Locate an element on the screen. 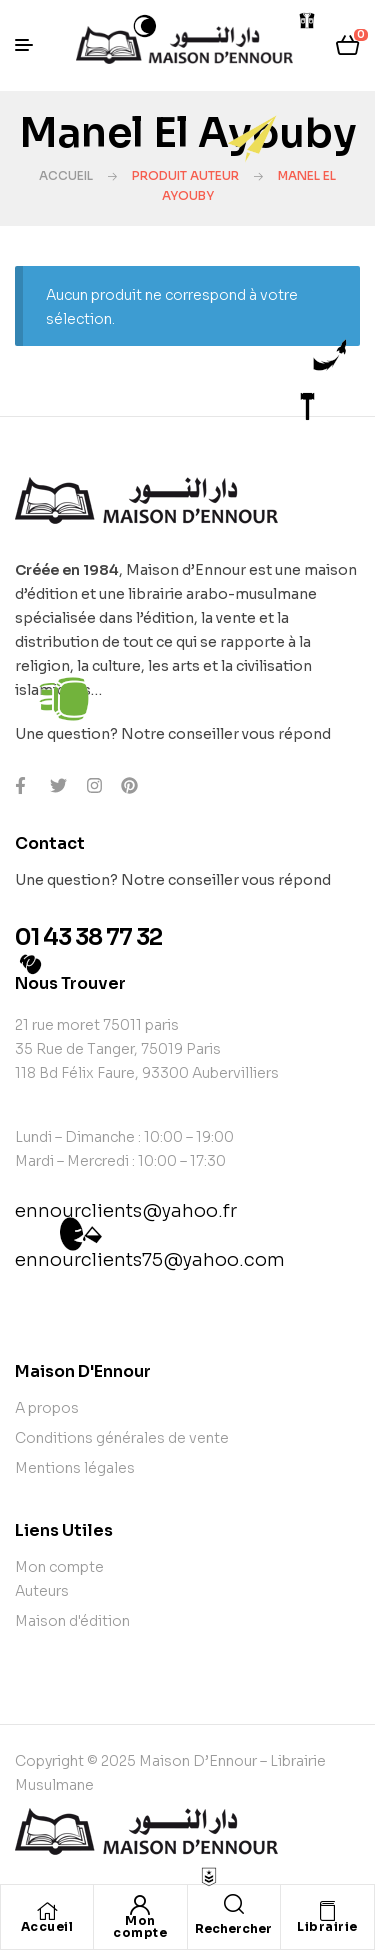 This screenshot has width=375, height=1950. access boxing or fighting game mode is located at coordinates (30, 963).